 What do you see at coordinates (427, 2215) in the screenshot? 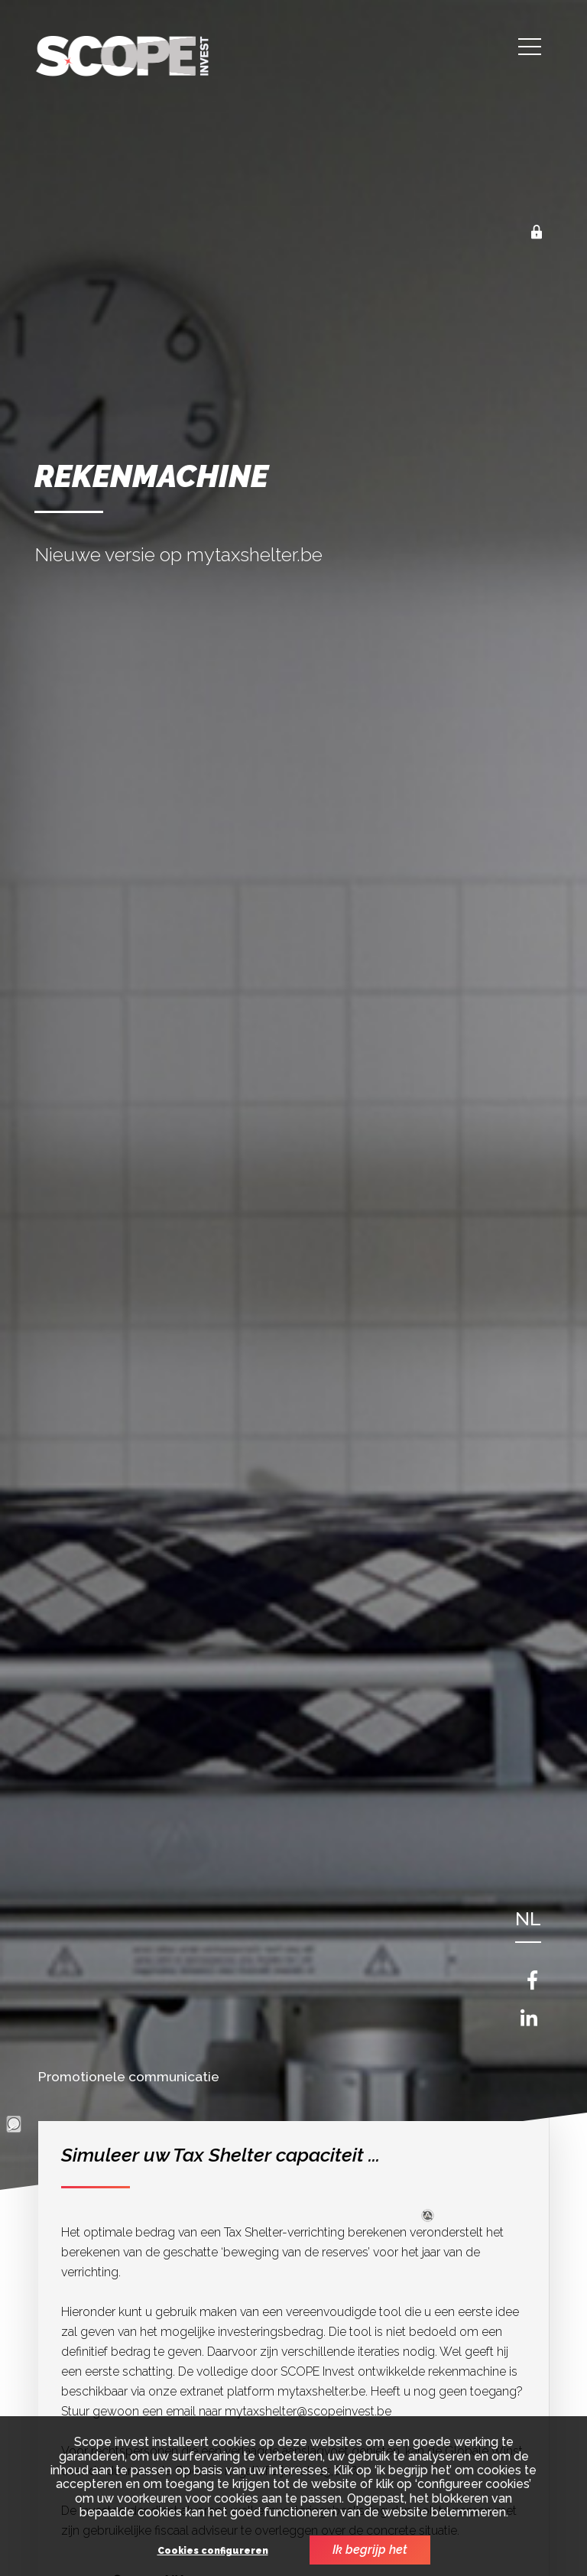
I see `open the software update manager` at bounding box center [427, 2215].